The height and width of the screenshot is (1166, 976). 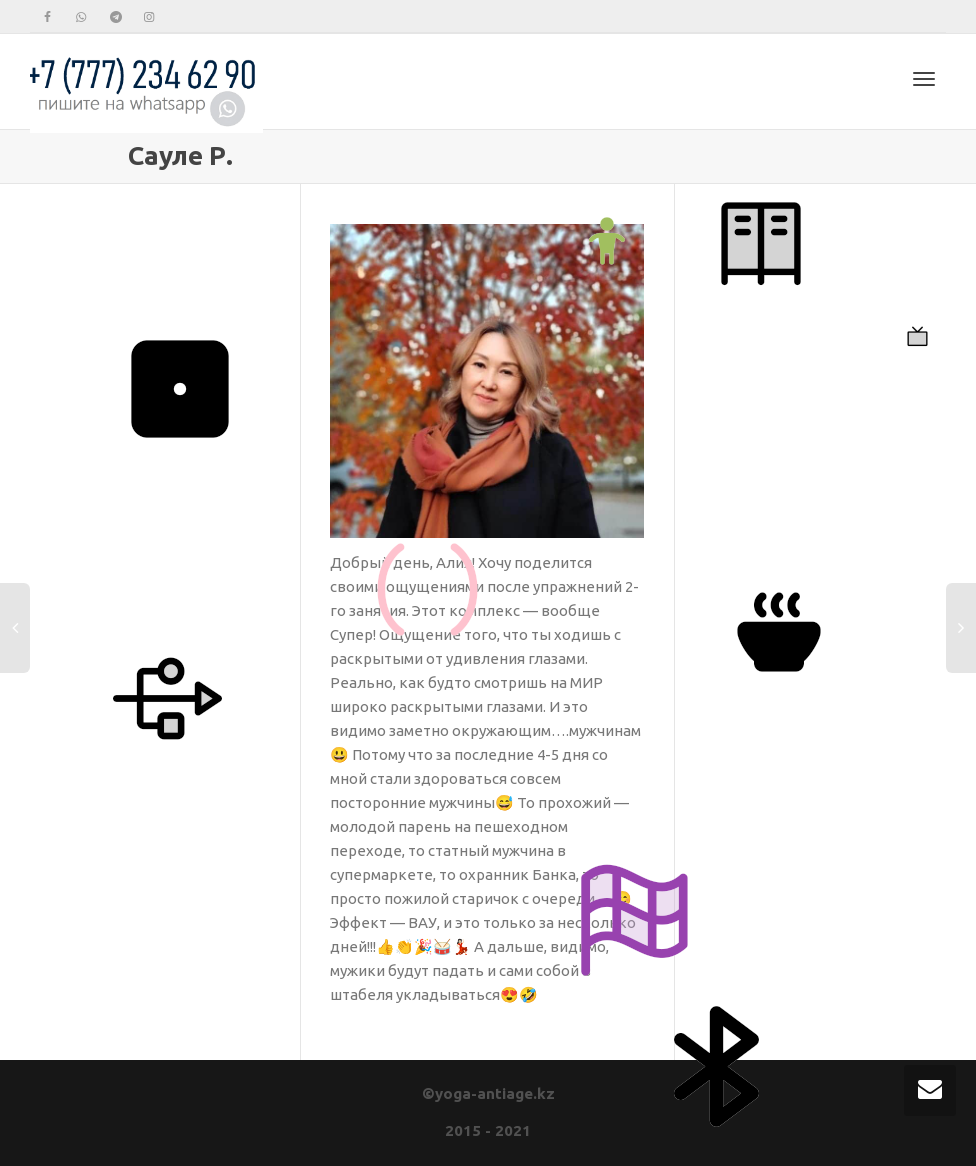 What do you see at coordinates (607, 242) in the screenshot?
I see `select male gender option` at bounding box center [607, 242].